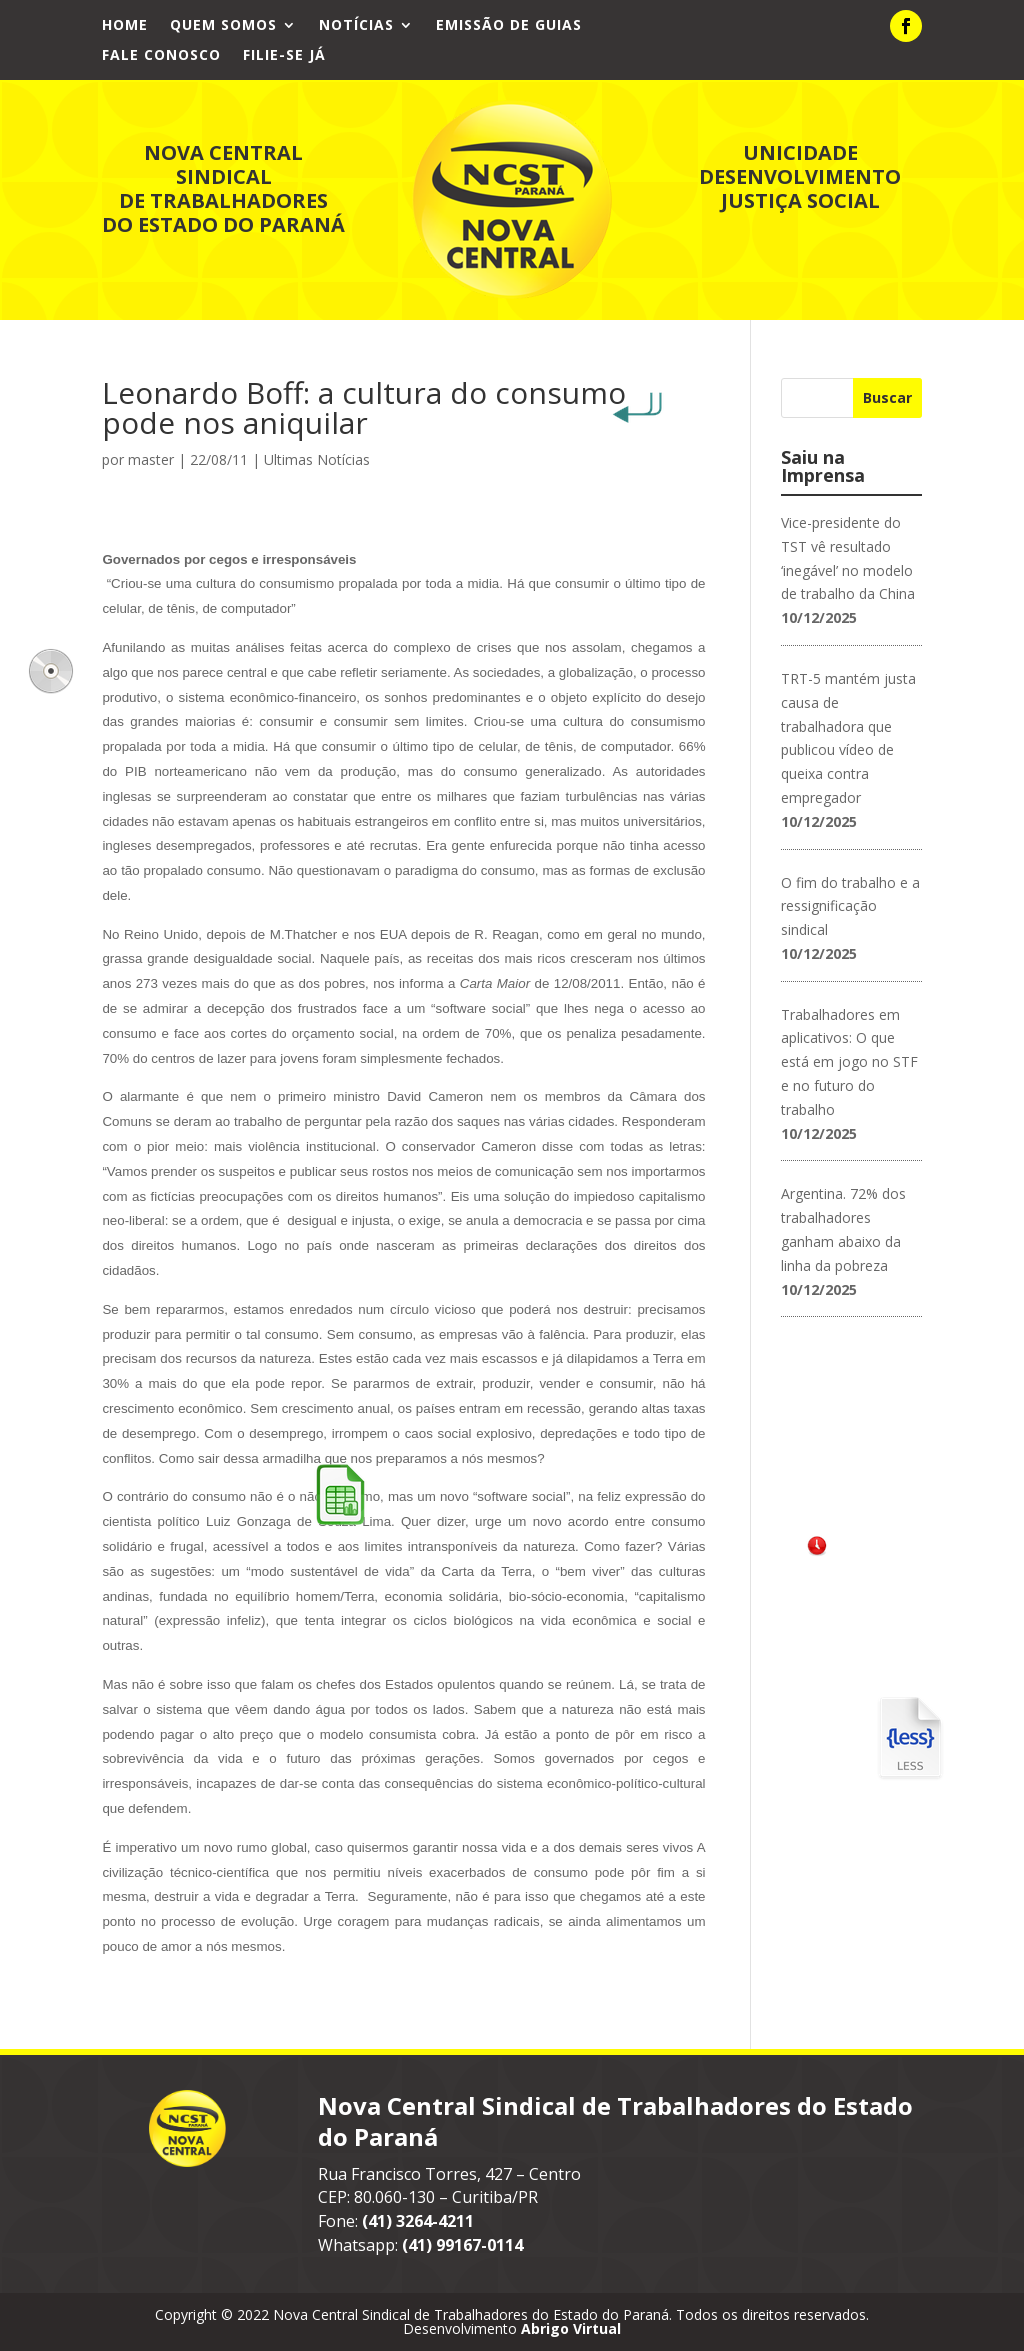  What do you see at coordinates (910, 1738) in the screenshot?
I see `a LESS stylesheet file` at bounding box center [910, 1738].